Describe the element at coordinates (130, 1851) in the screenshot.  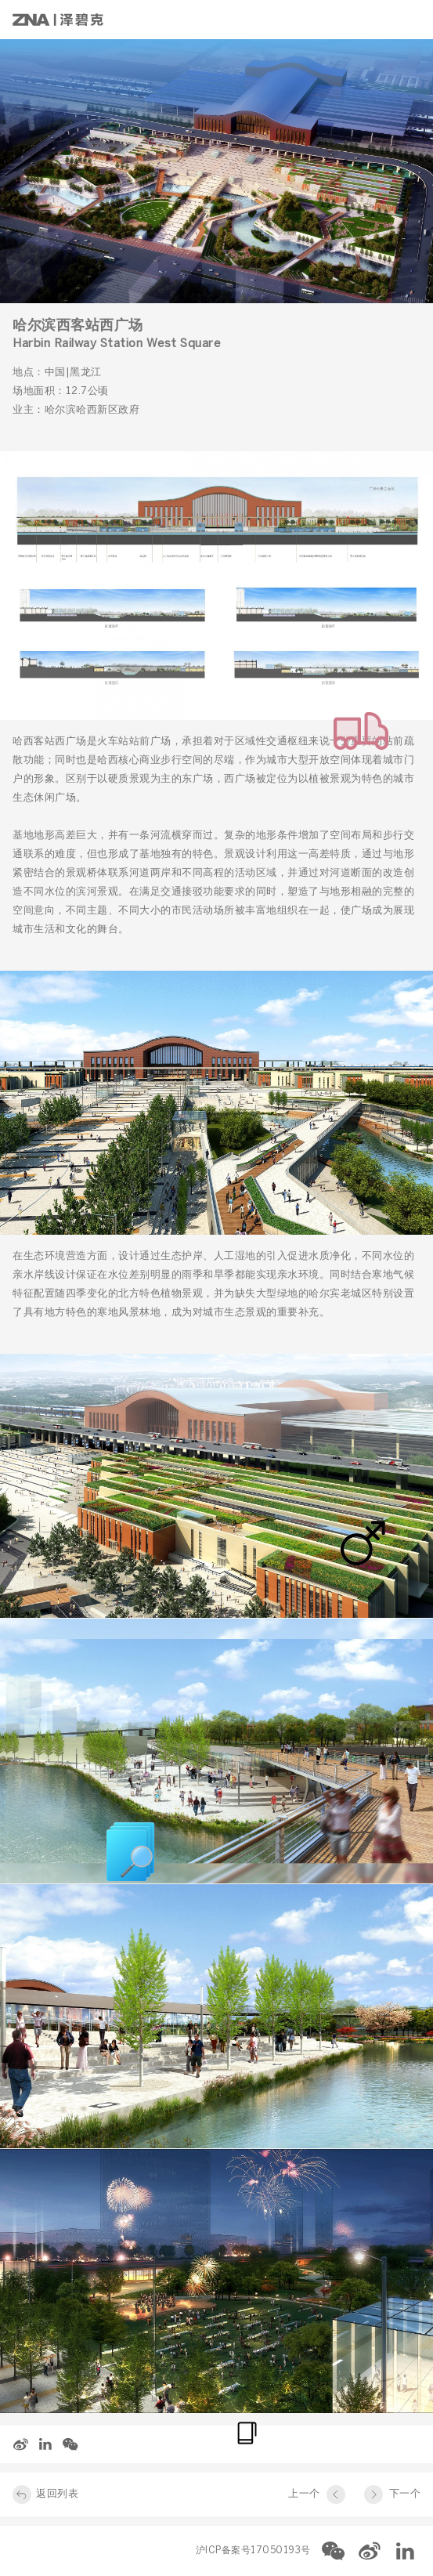
I see `search files or documents` at that location.